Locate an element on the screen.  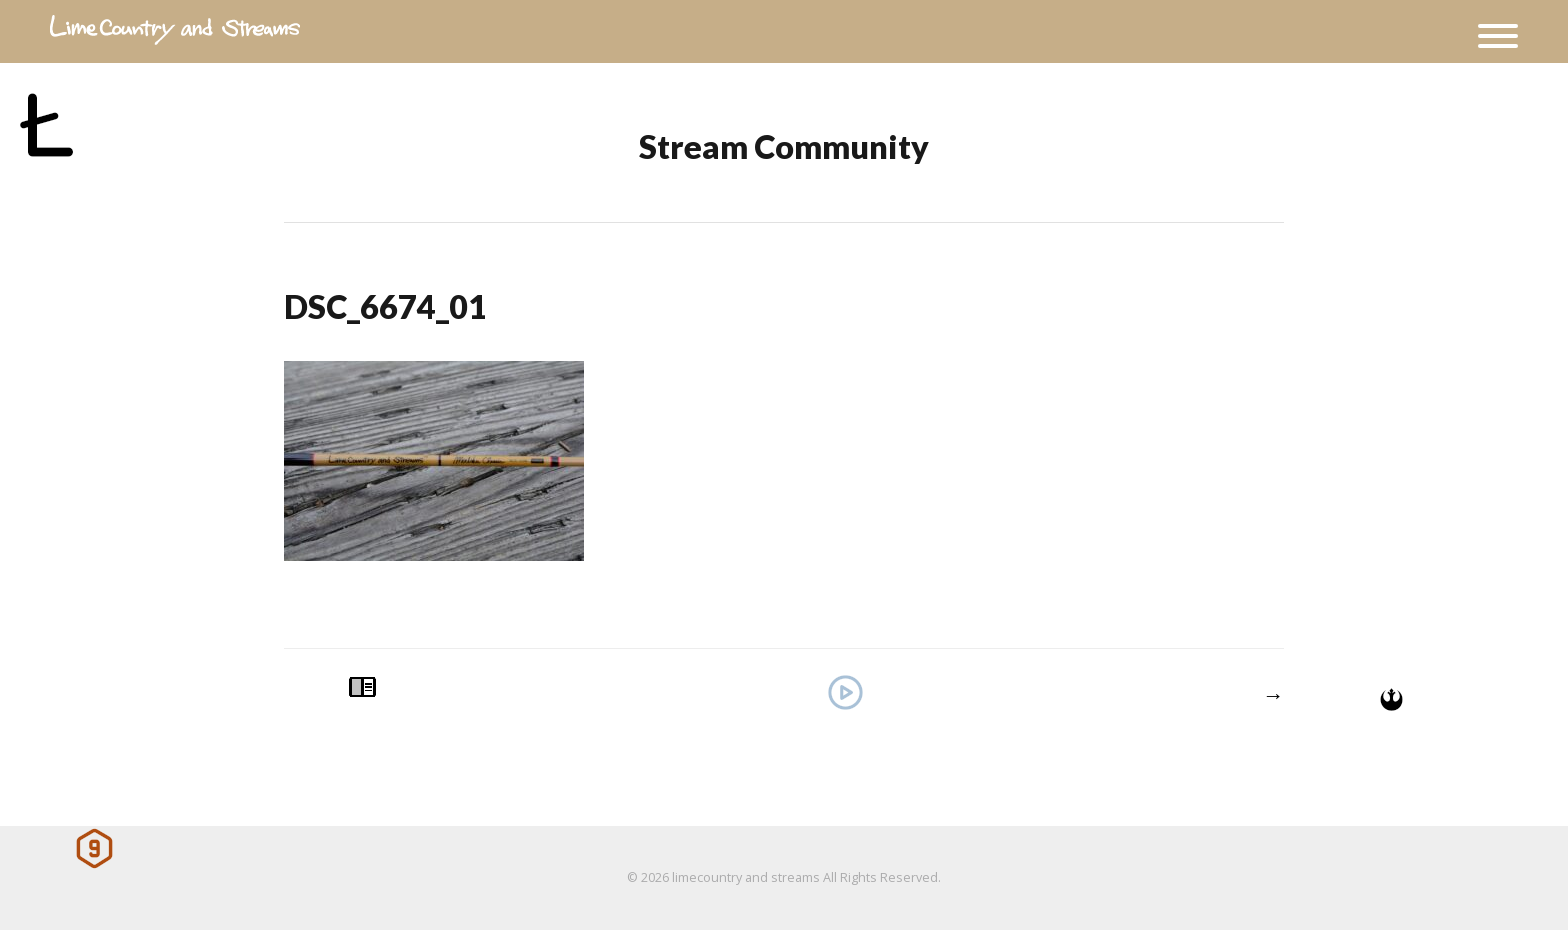
switch to reader mode for distraction-free reading is located at coordinates (362, 686).